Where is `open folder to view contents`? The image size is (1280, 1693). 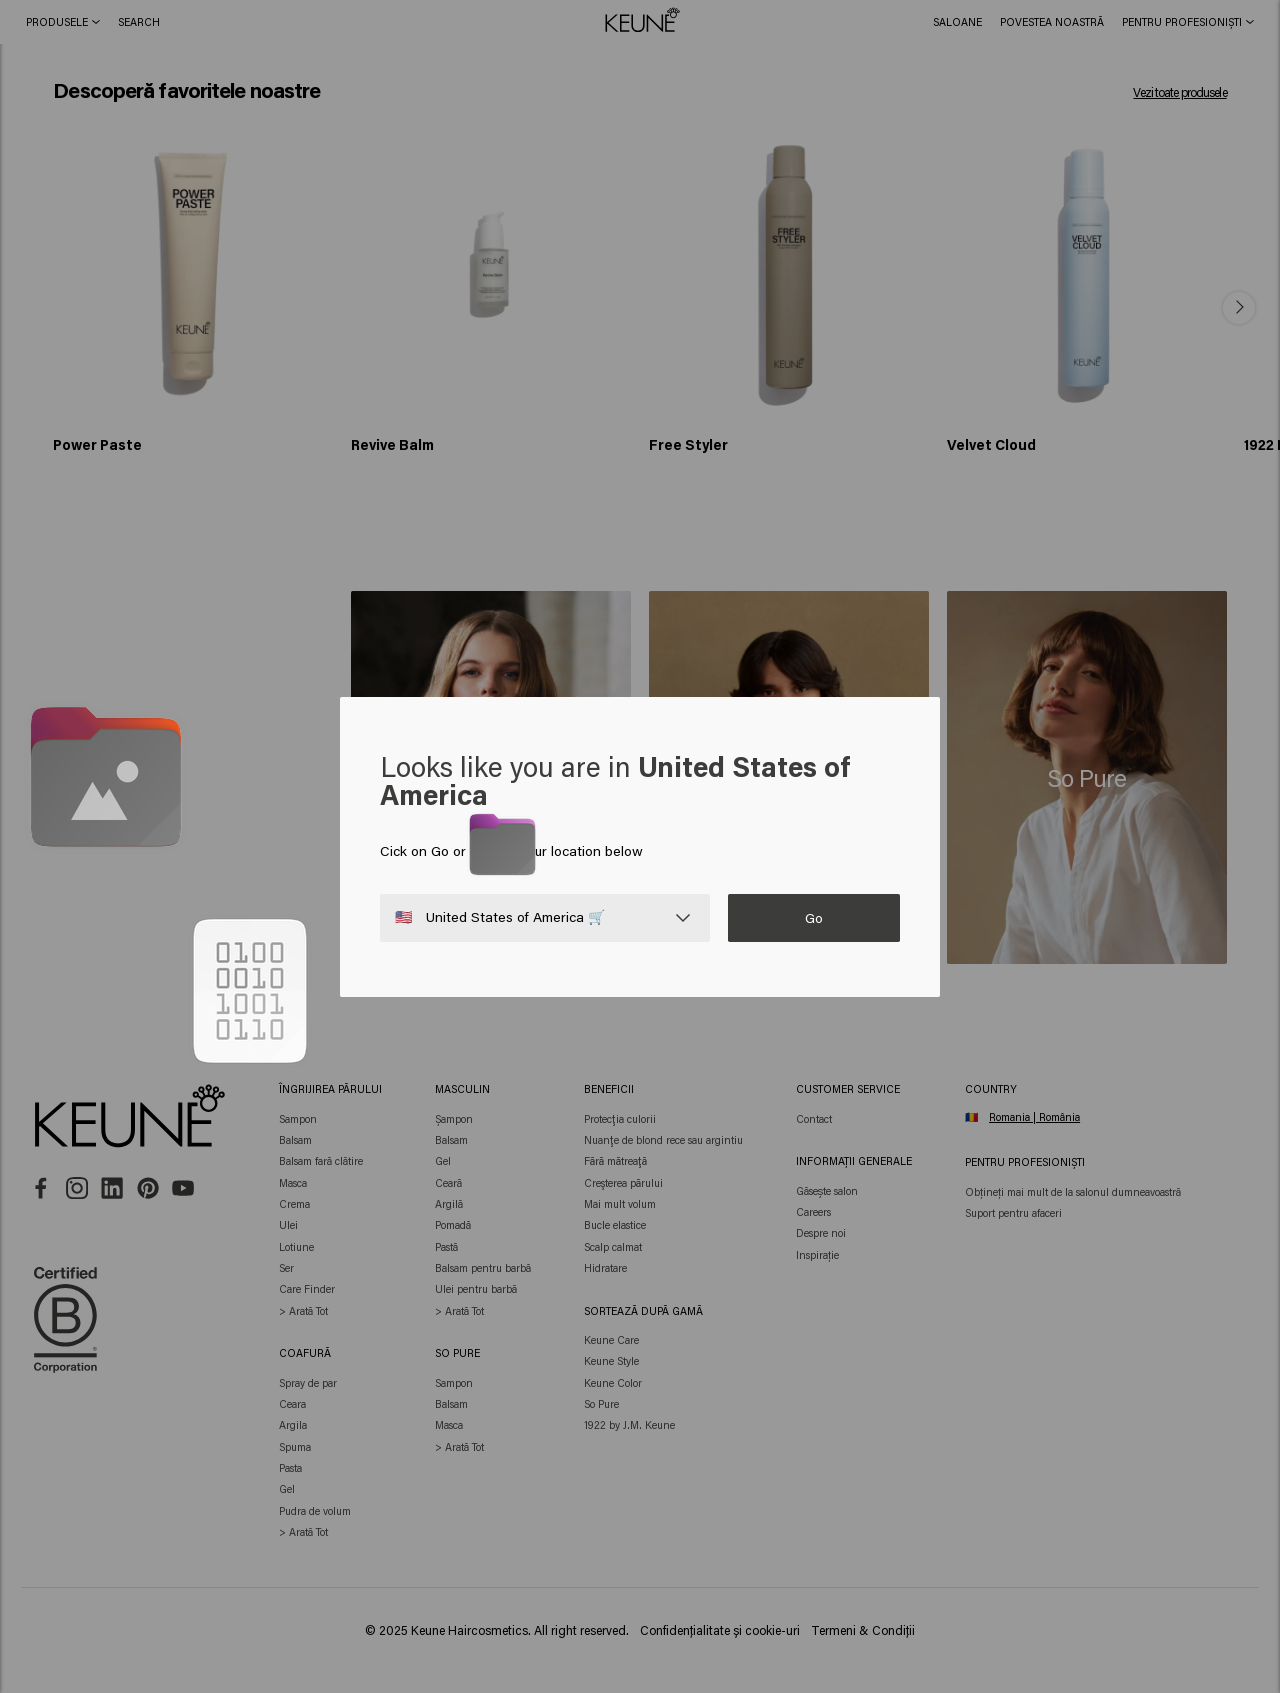
open folder to view contents is located at coordinates (502, 844).